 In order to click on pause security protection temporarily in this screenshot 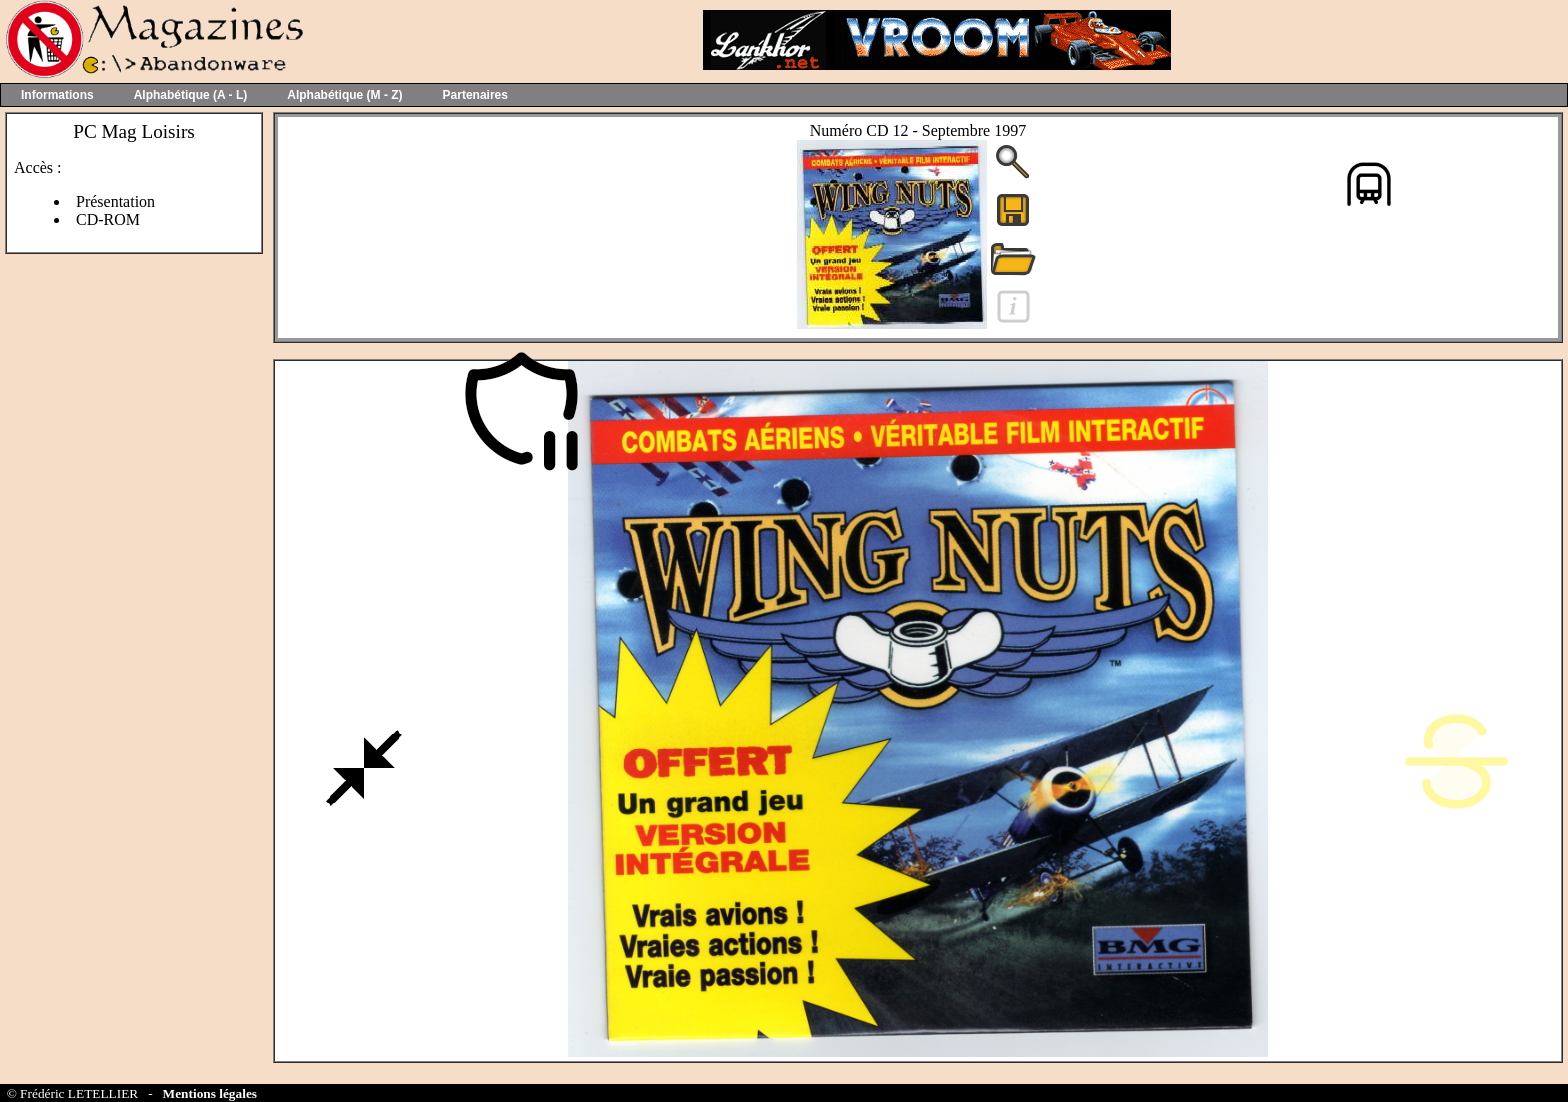, I will do `click(521, 408)`.